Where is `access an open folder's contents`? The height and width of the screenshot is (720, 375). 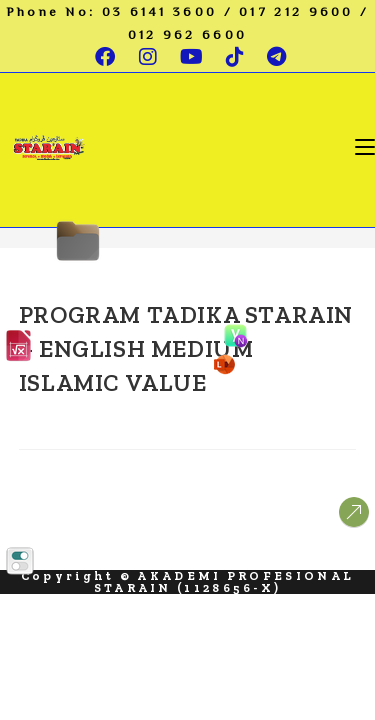
access an open folder's contents is located at coordinates (78, 241).